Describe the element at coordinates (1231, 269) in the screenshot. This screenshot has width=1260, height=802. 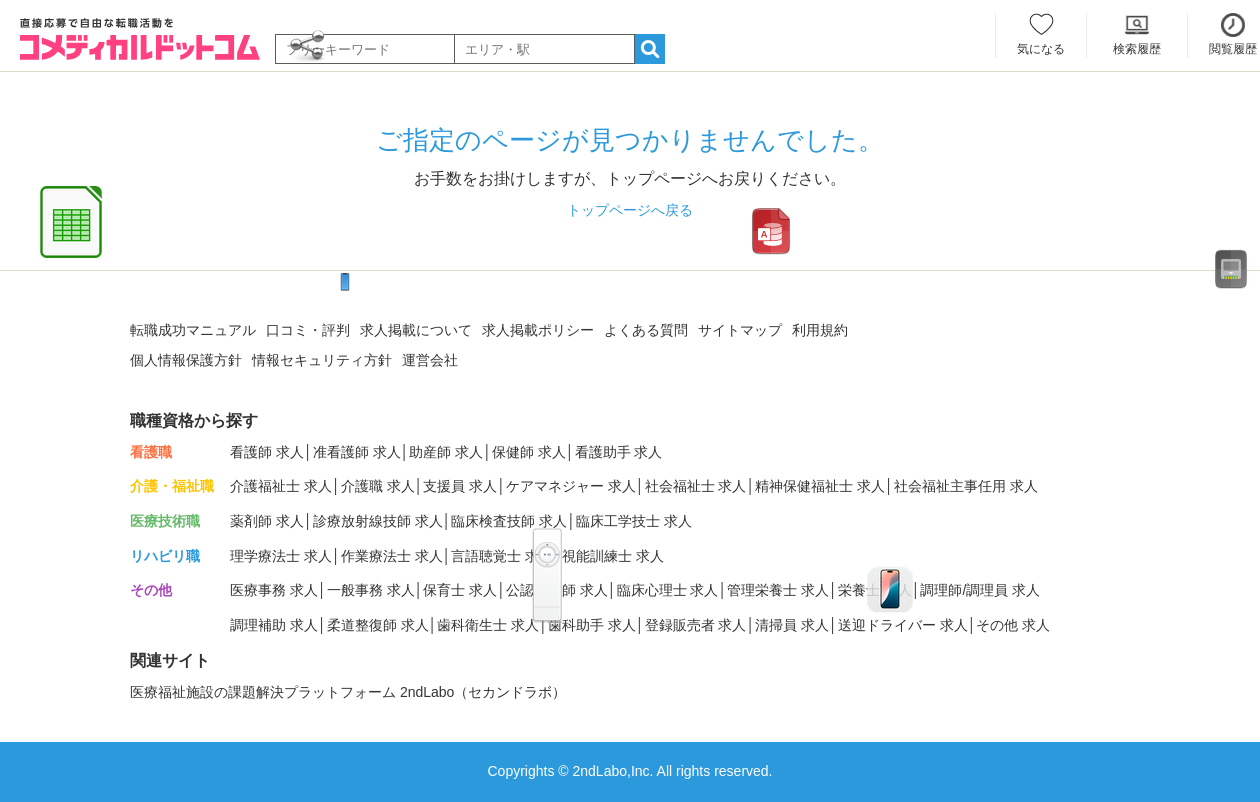
I see `nintendo ds rom file` at that location.